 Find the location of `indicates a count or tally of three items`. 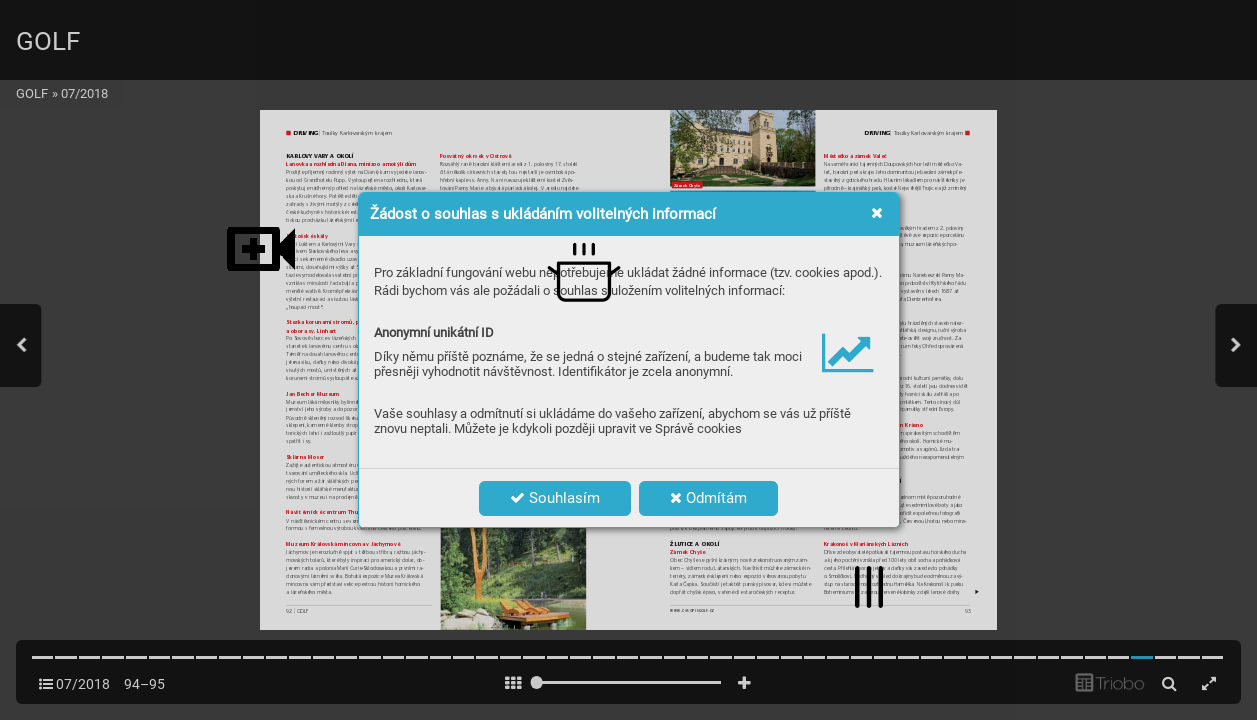

indicates a count or tally of three items is located at coordinates (876, 587).